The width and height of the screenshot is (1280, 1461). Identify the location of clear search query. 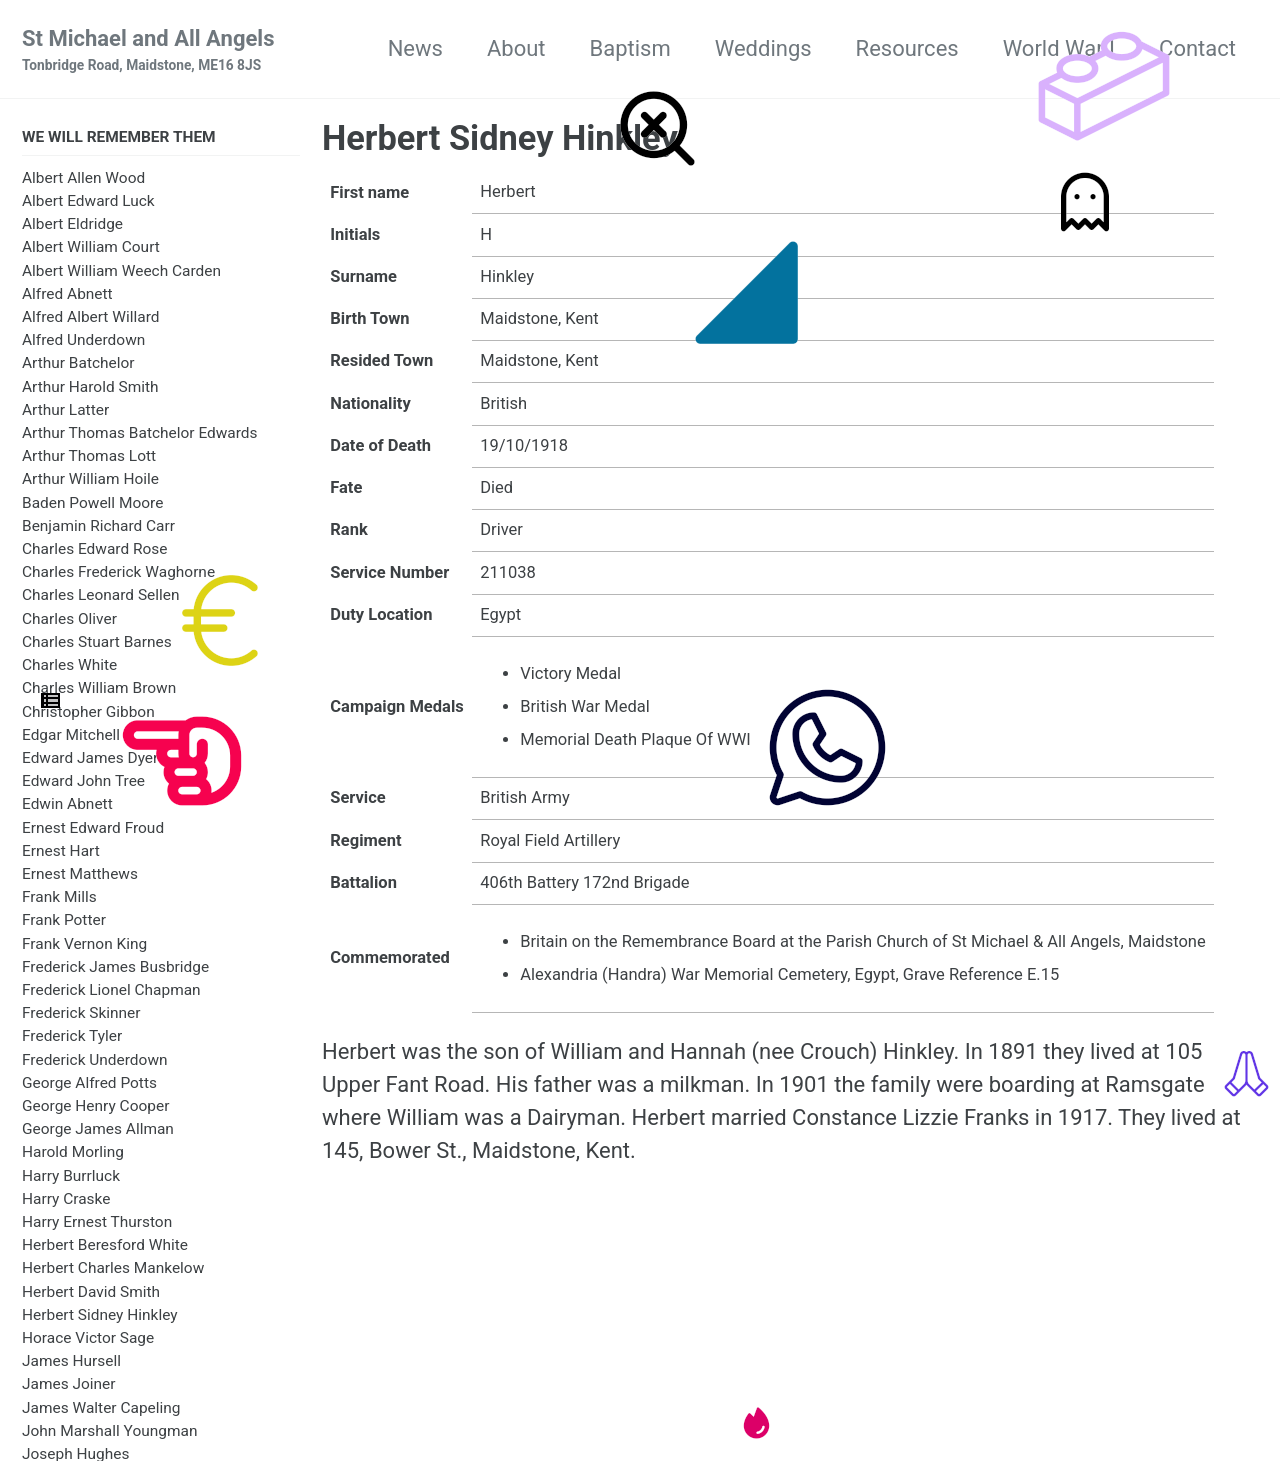
(657, 128).